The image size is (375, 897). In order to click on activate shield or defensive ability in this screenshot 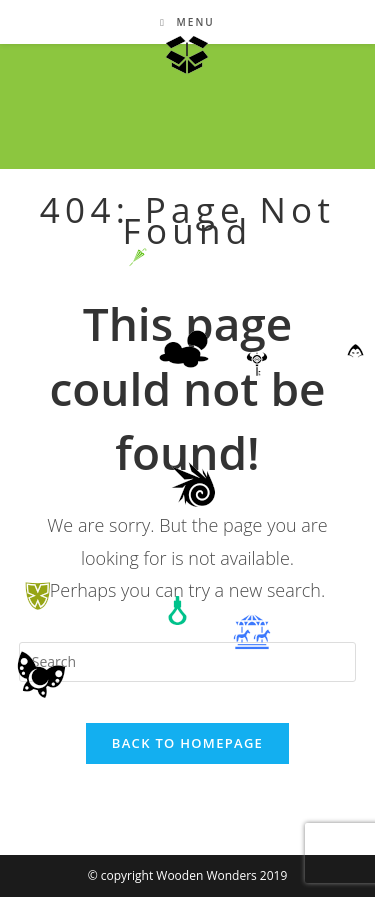, I will do `click(38, 596)`.